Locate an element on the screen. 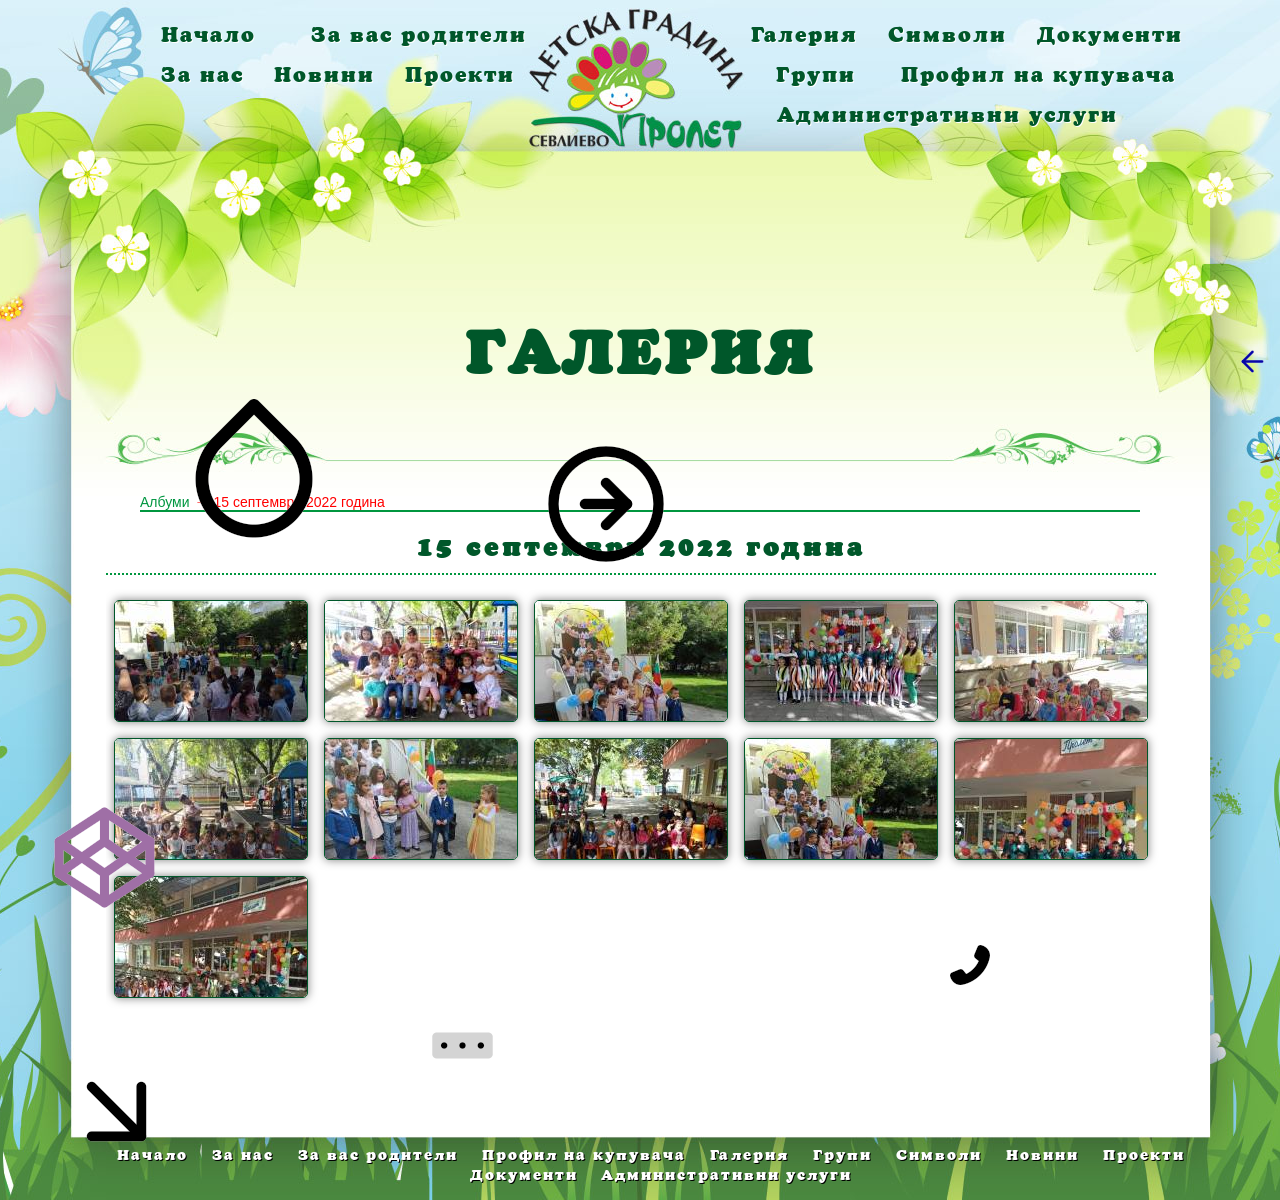 The height and width of the screenshot is (1200, 1280). open more options menu is located at coordinates (462, 1045).